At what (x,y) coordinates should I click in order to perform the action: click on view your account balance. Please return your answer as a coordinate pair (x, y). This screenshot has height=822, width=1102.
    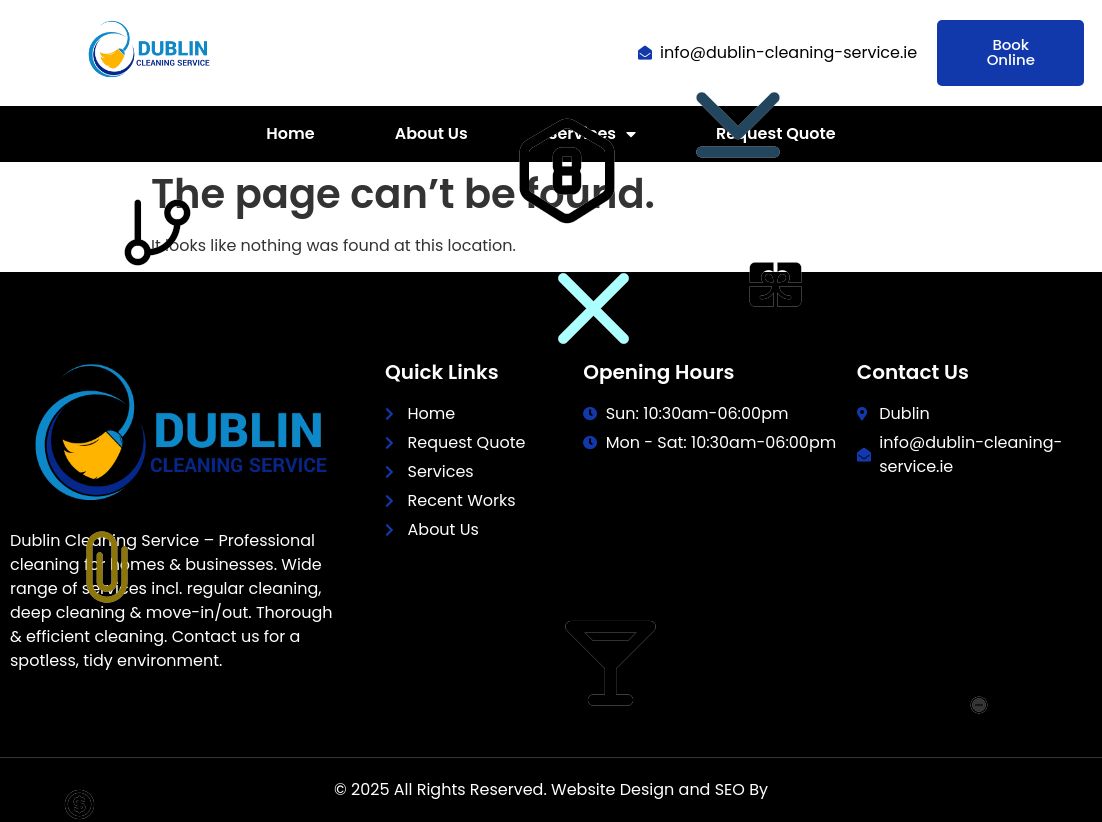
    Looking at the image, I should click on (79, 804).